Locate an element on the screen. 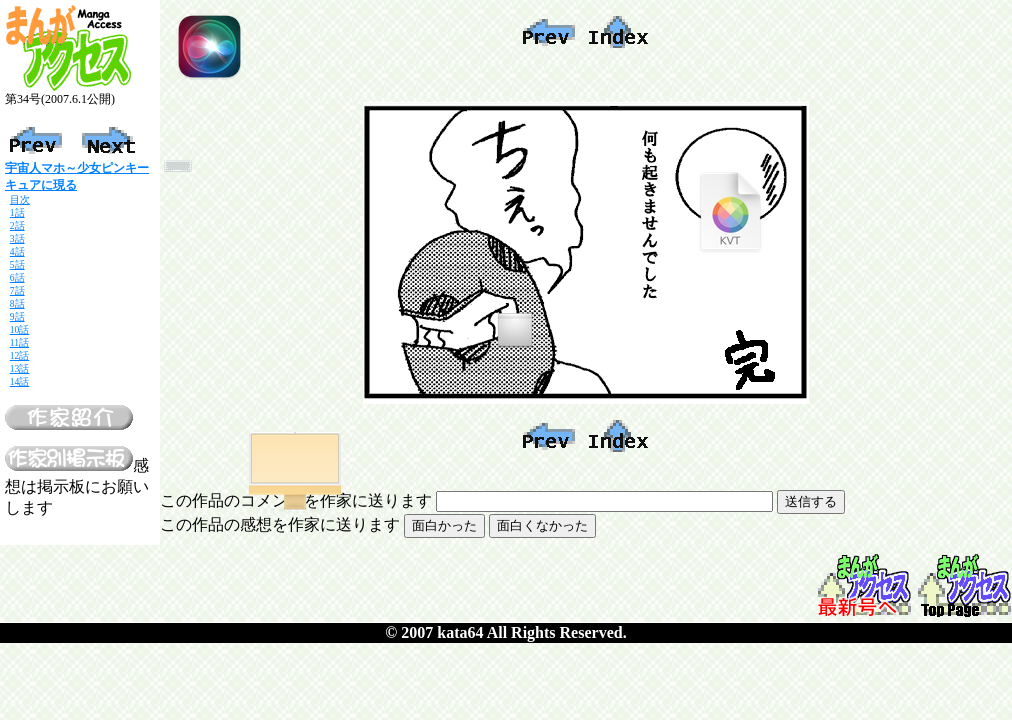 Image resolution: width=1012 pixels, height=720 pixels. magic trackpad connected via bluetooth is located at coordinates (515, 331).